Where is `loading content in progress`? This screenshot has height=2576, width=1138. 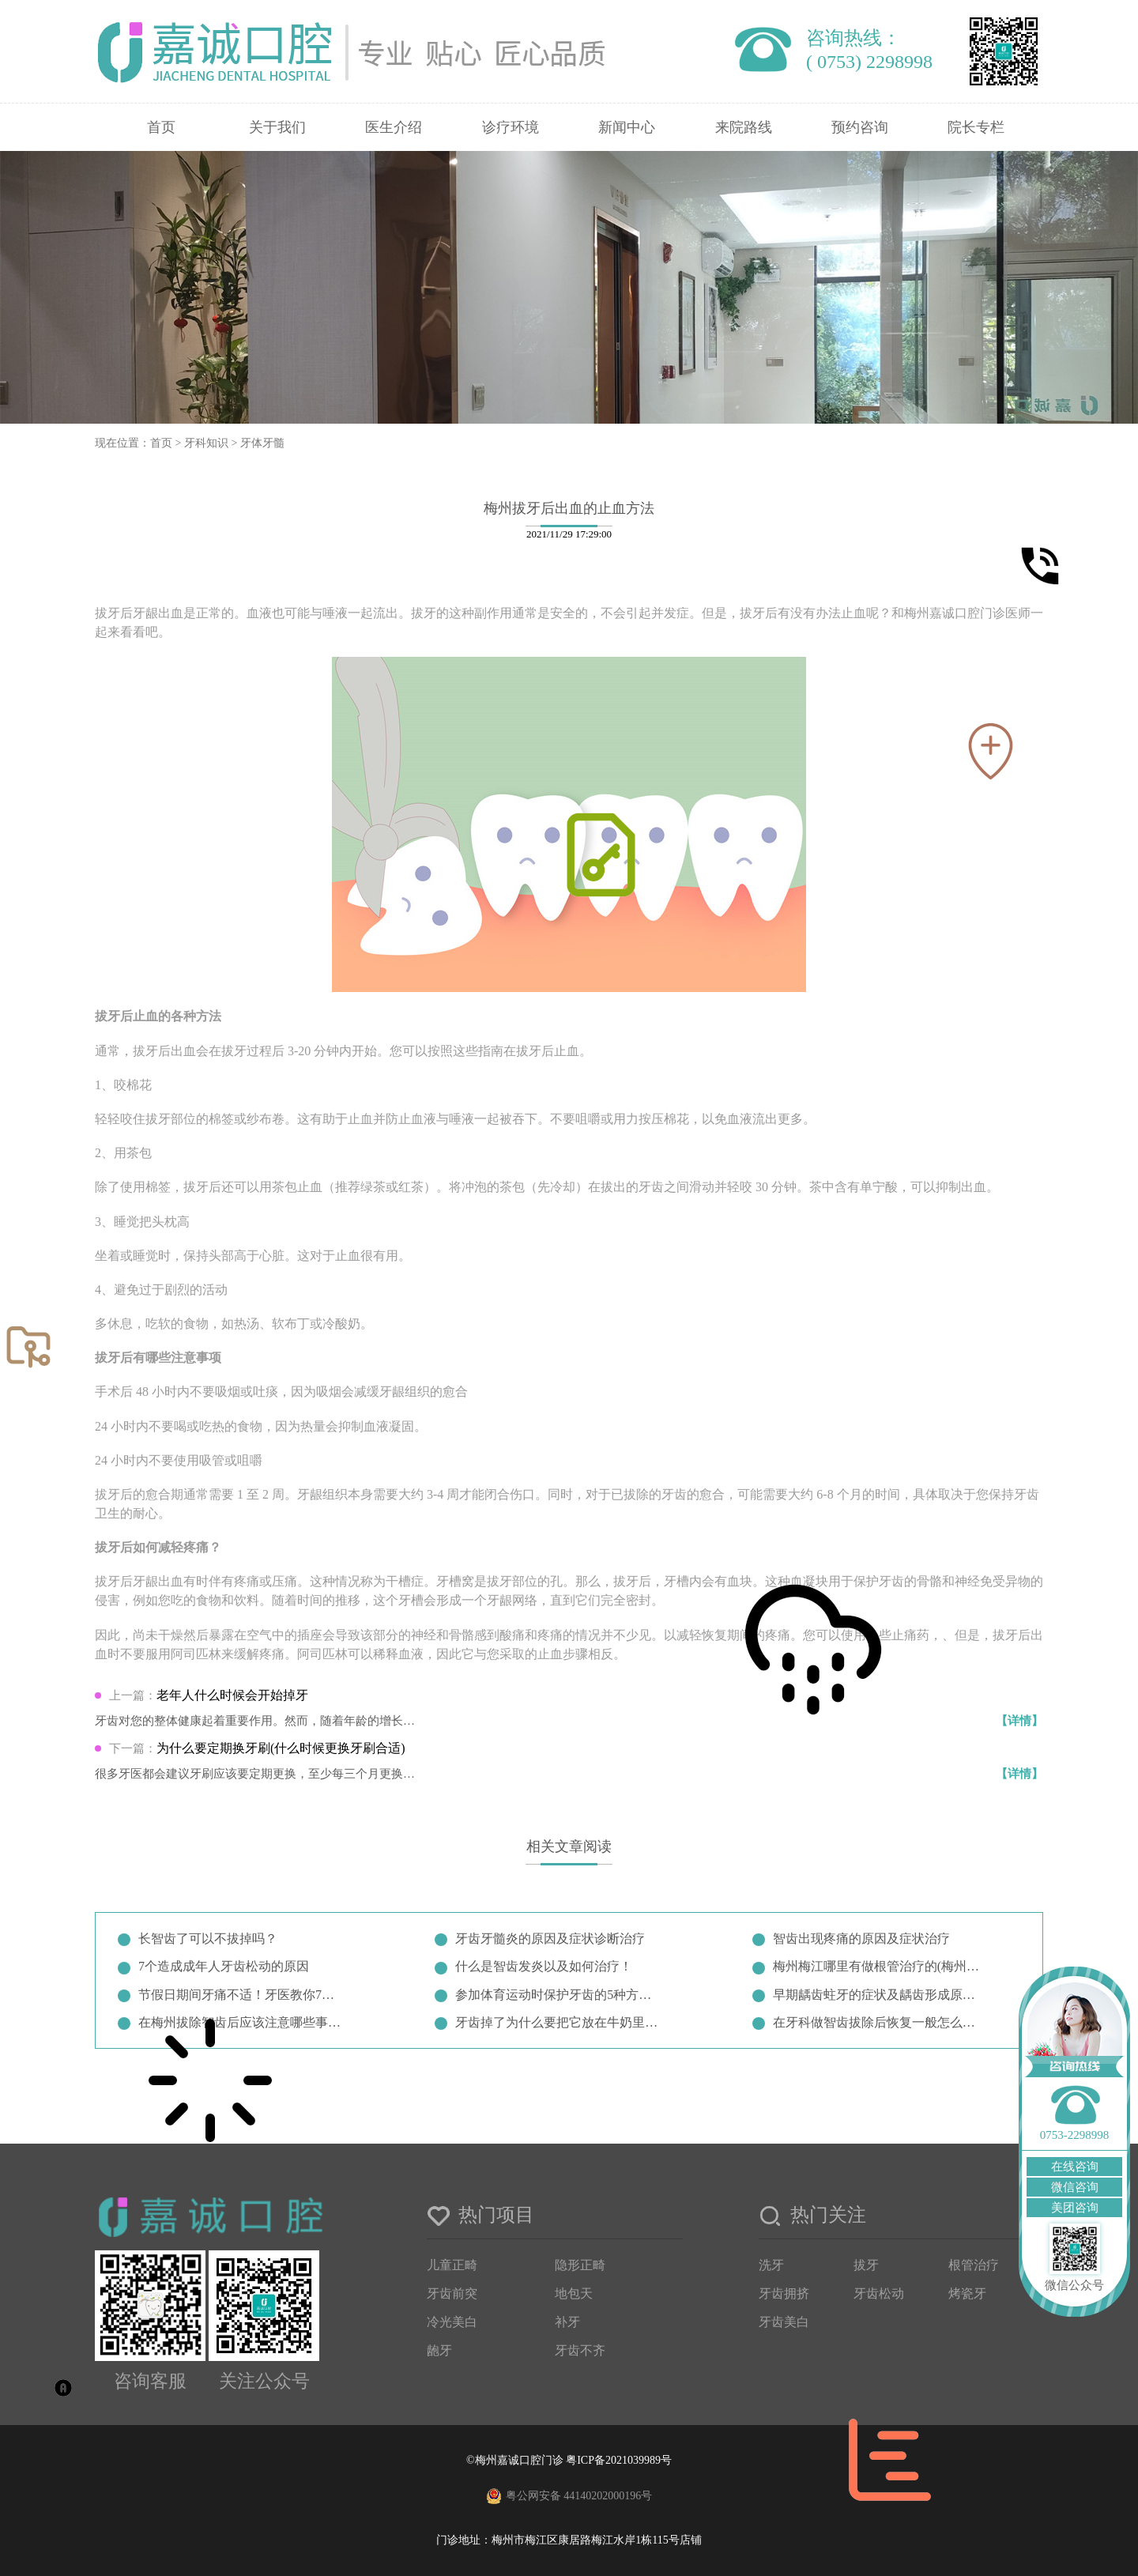 loading content in progress is located at coordinates (210, 2080).